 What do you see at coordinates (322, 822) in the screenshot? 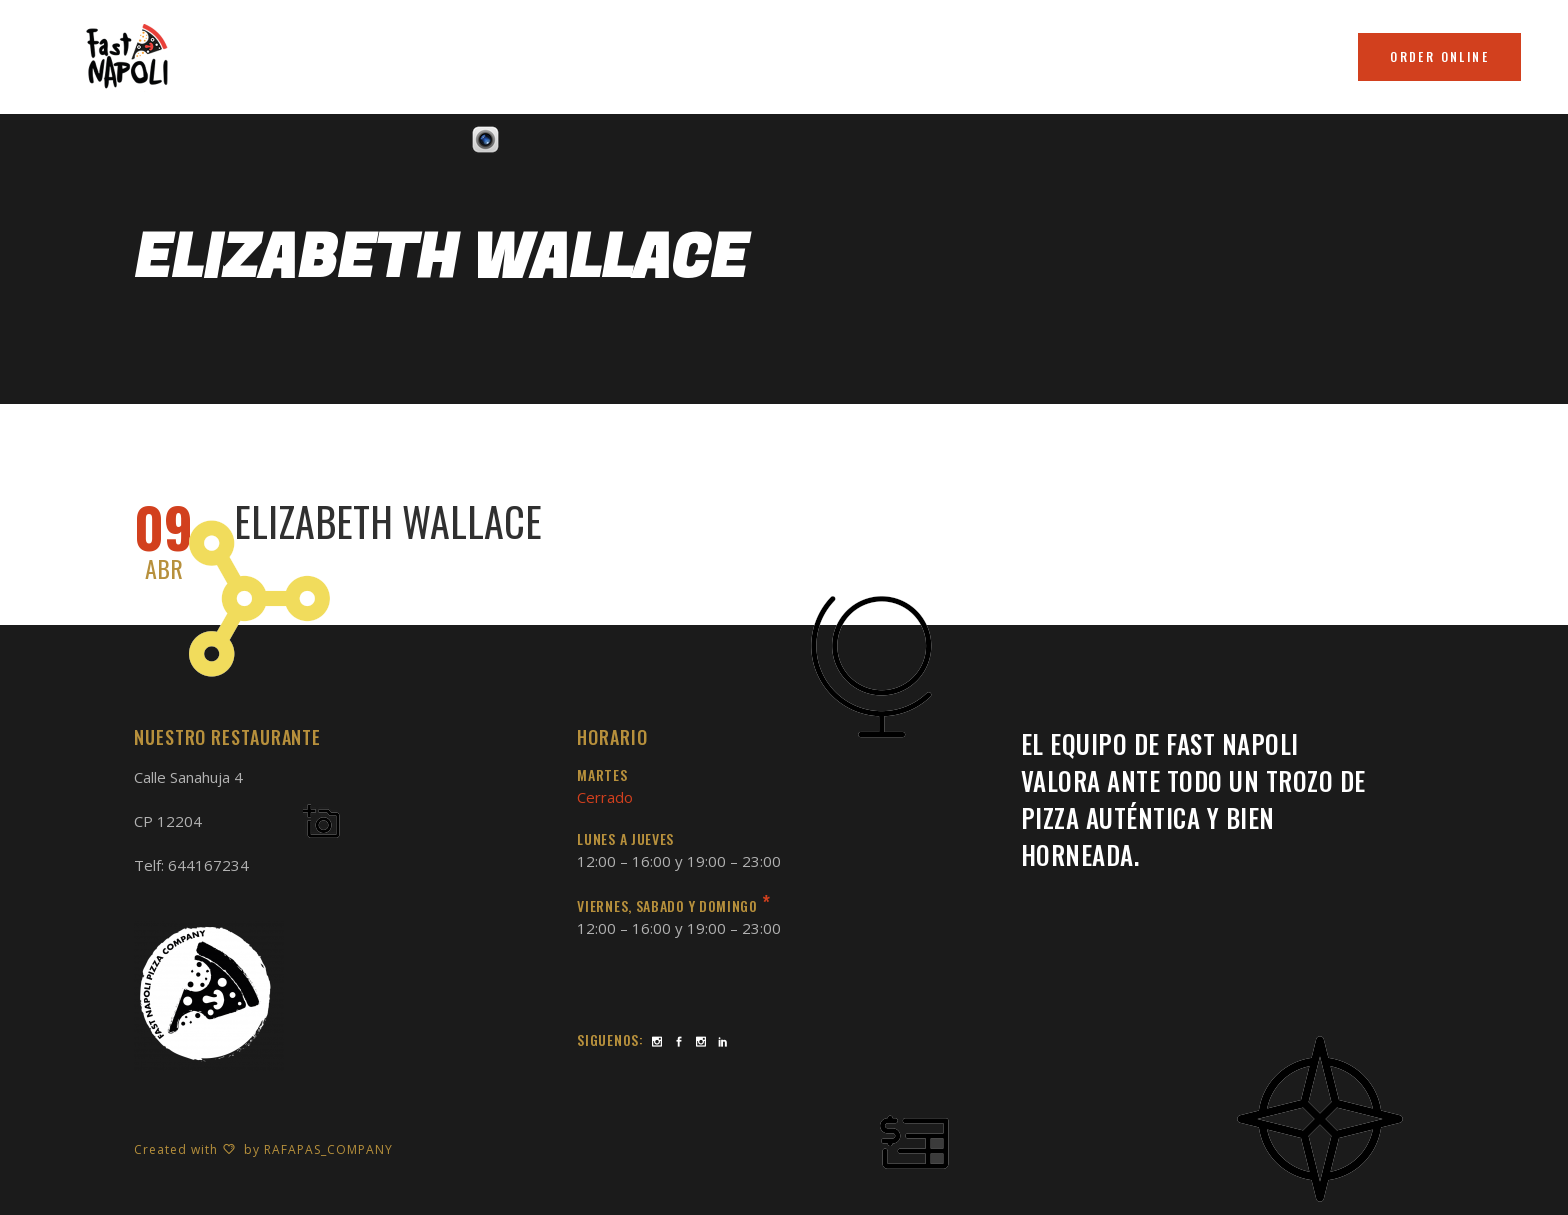
I see `add a new photo` at bounding box center [322, 822].